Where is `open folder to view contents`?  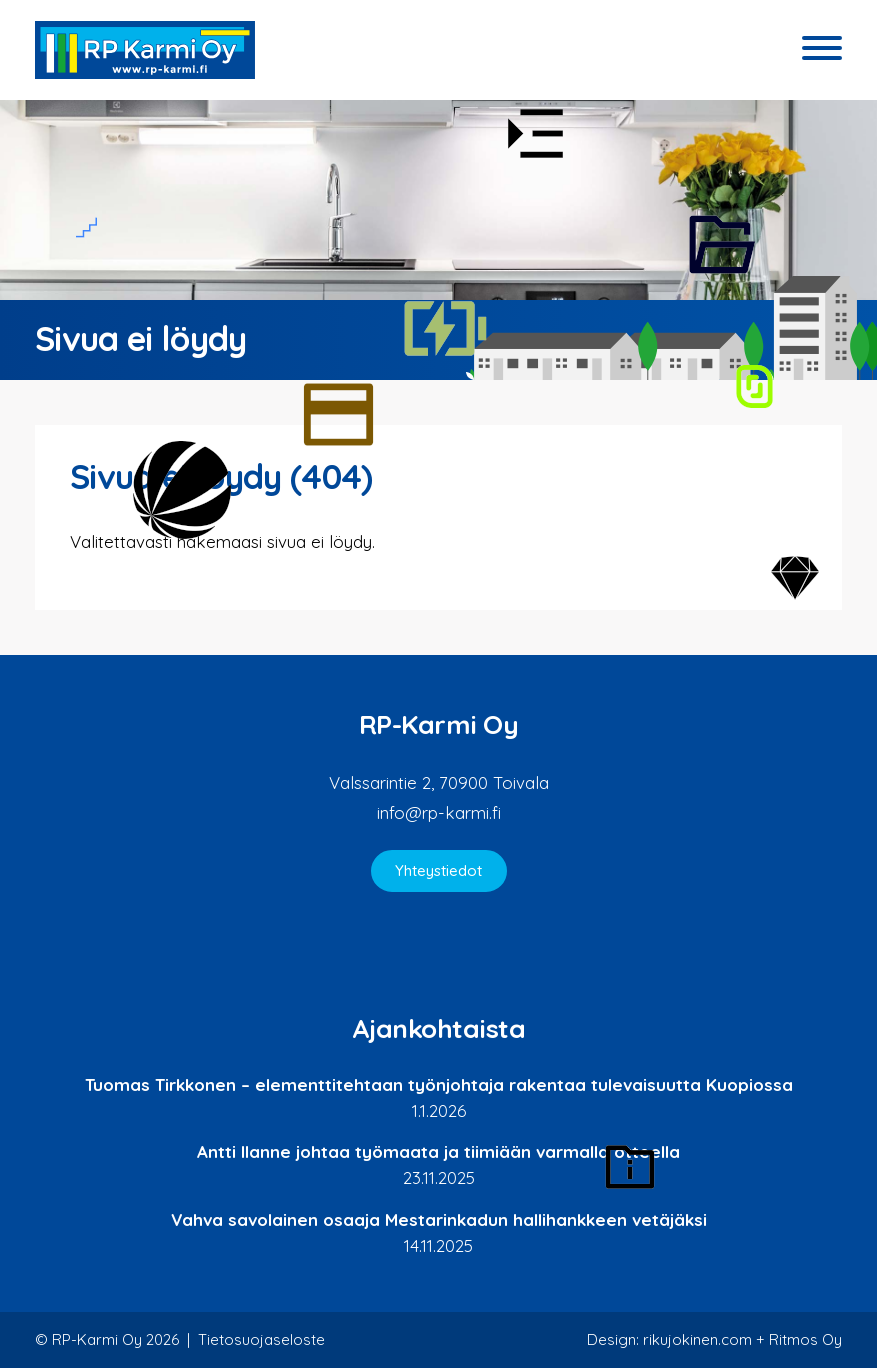 open folder to view contents is located at coordinates (721, 244).